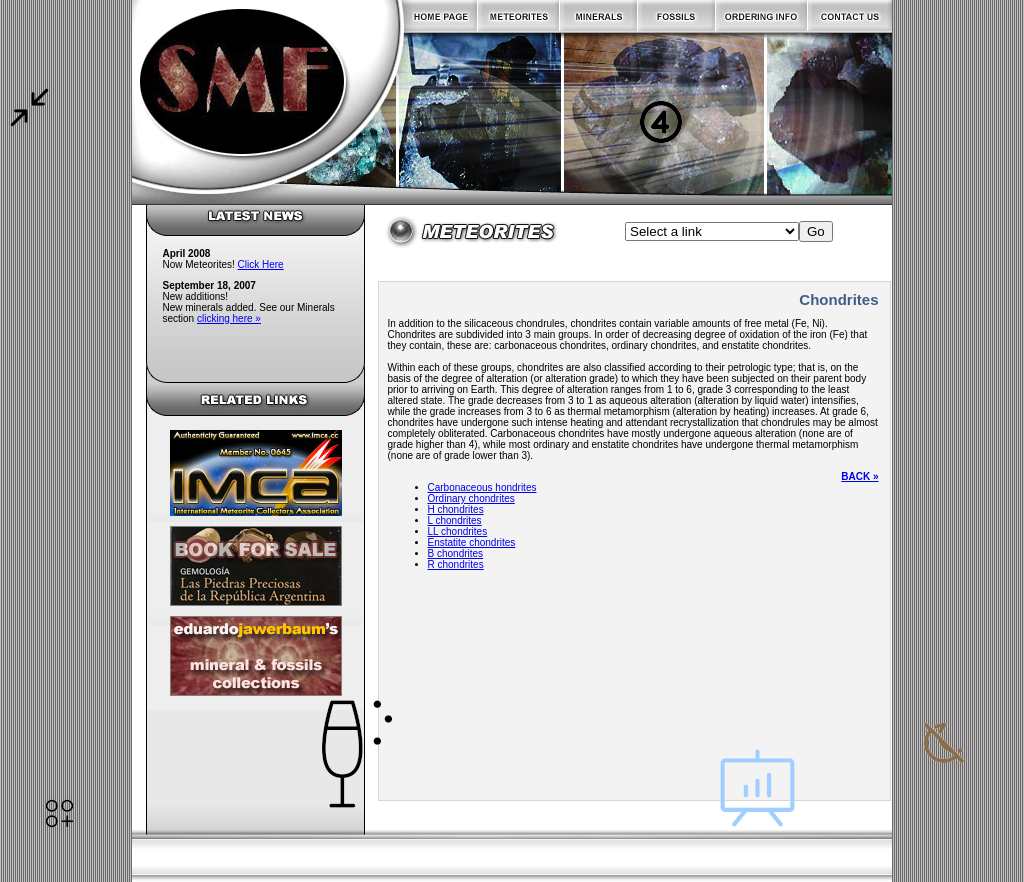 This screenshot has width=1024, height=882. I want to click on indicates step four in a multi-step process, so click(661, 122).